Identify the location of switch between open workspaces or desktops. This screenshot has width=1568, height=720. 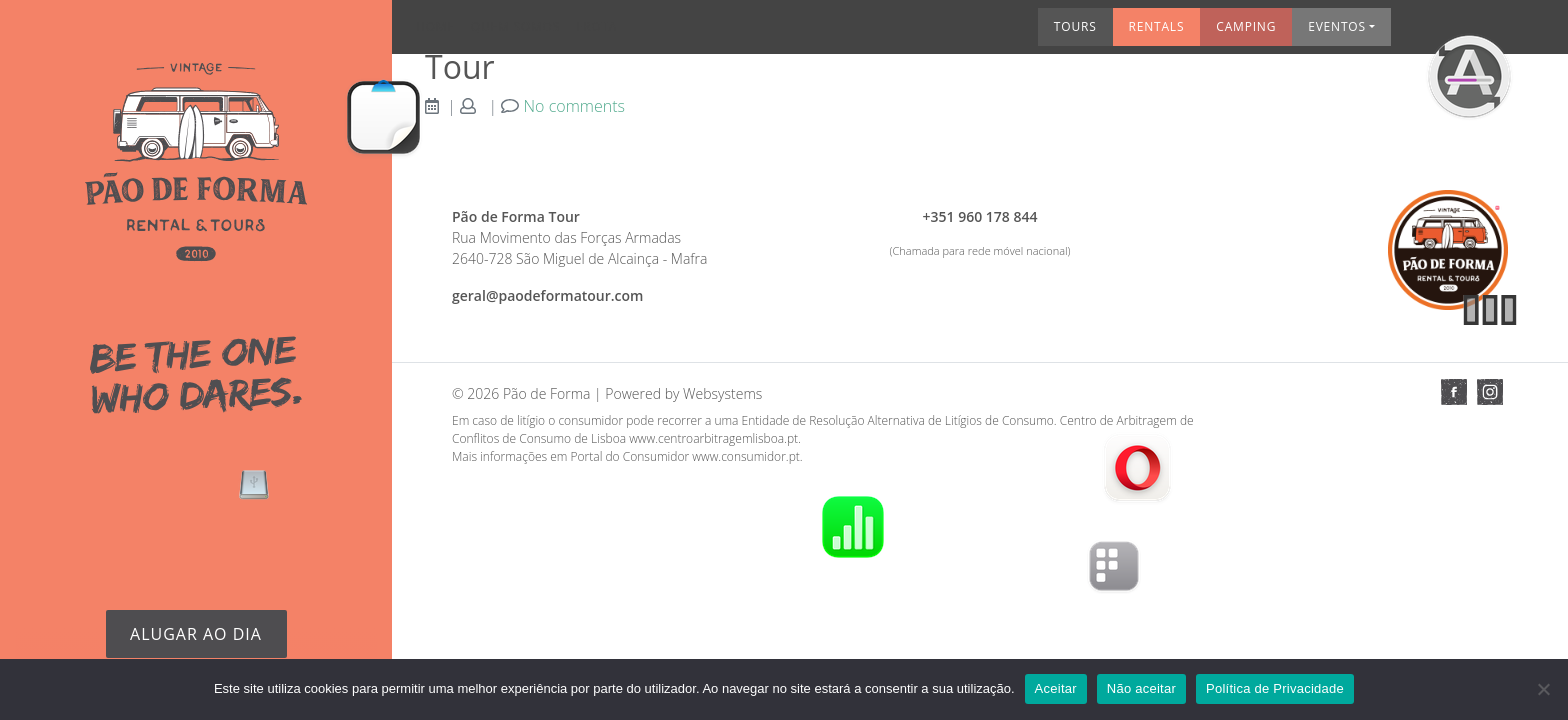
(1490, 310).